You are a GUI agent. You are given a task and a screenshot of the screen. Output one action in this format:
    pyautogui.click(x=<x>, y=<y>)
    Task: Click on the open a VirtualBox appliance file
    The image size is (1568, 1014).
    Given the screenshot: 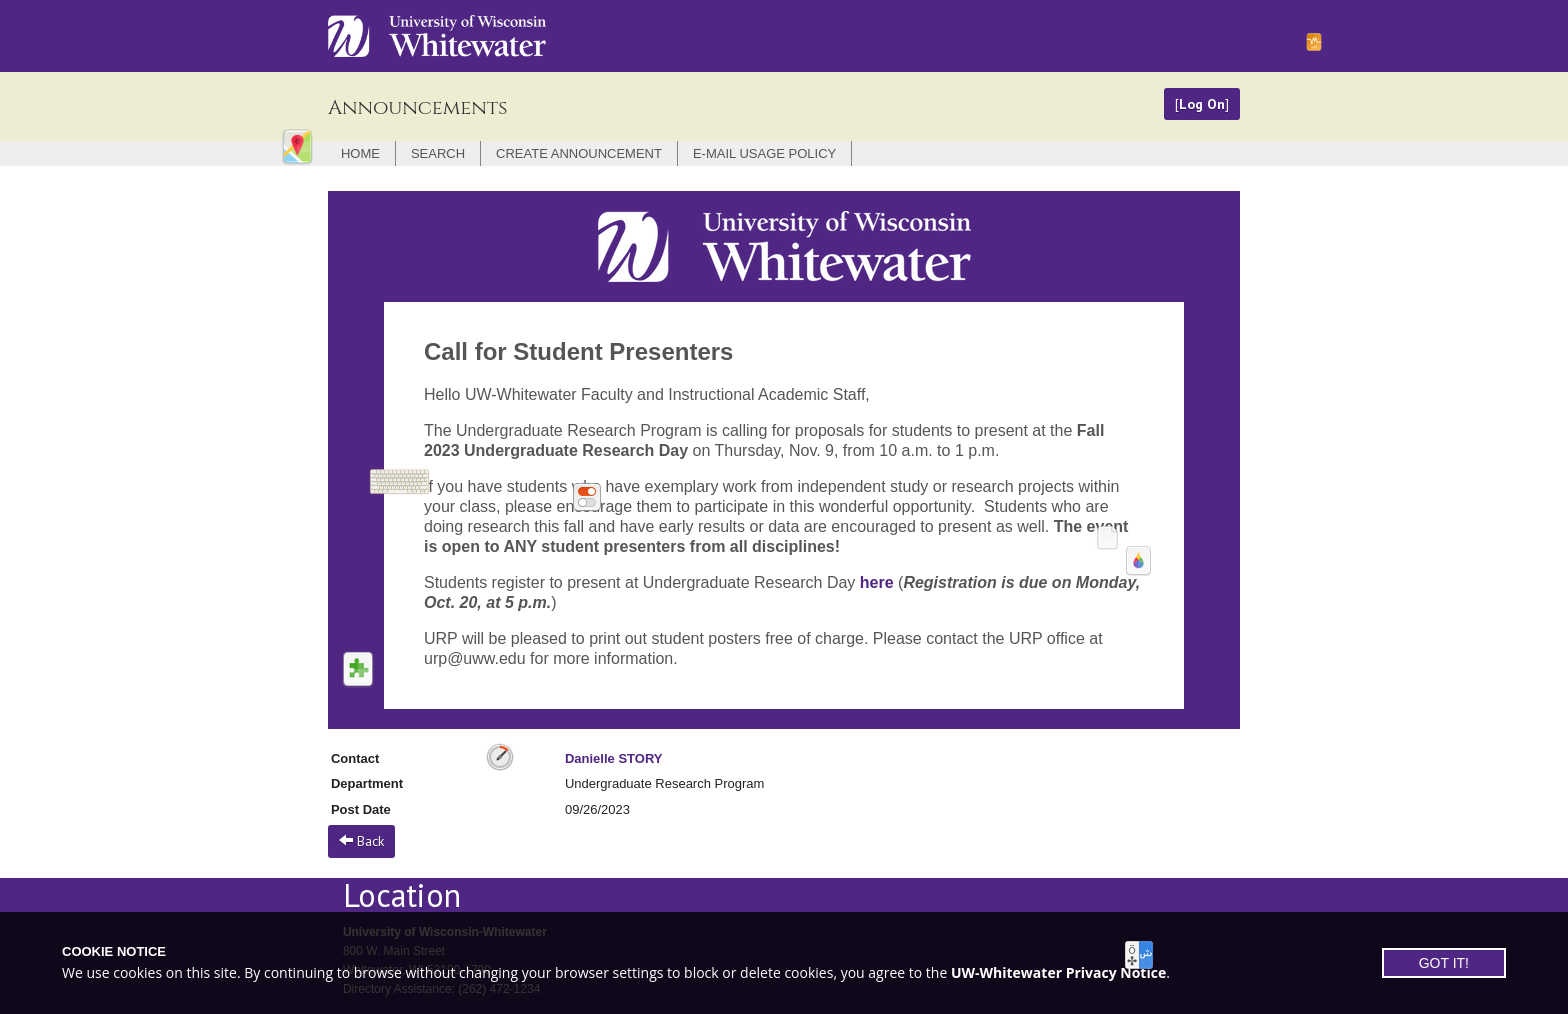 What is the action you would take?
    pyautogui.click(x=1314, y=42)
    